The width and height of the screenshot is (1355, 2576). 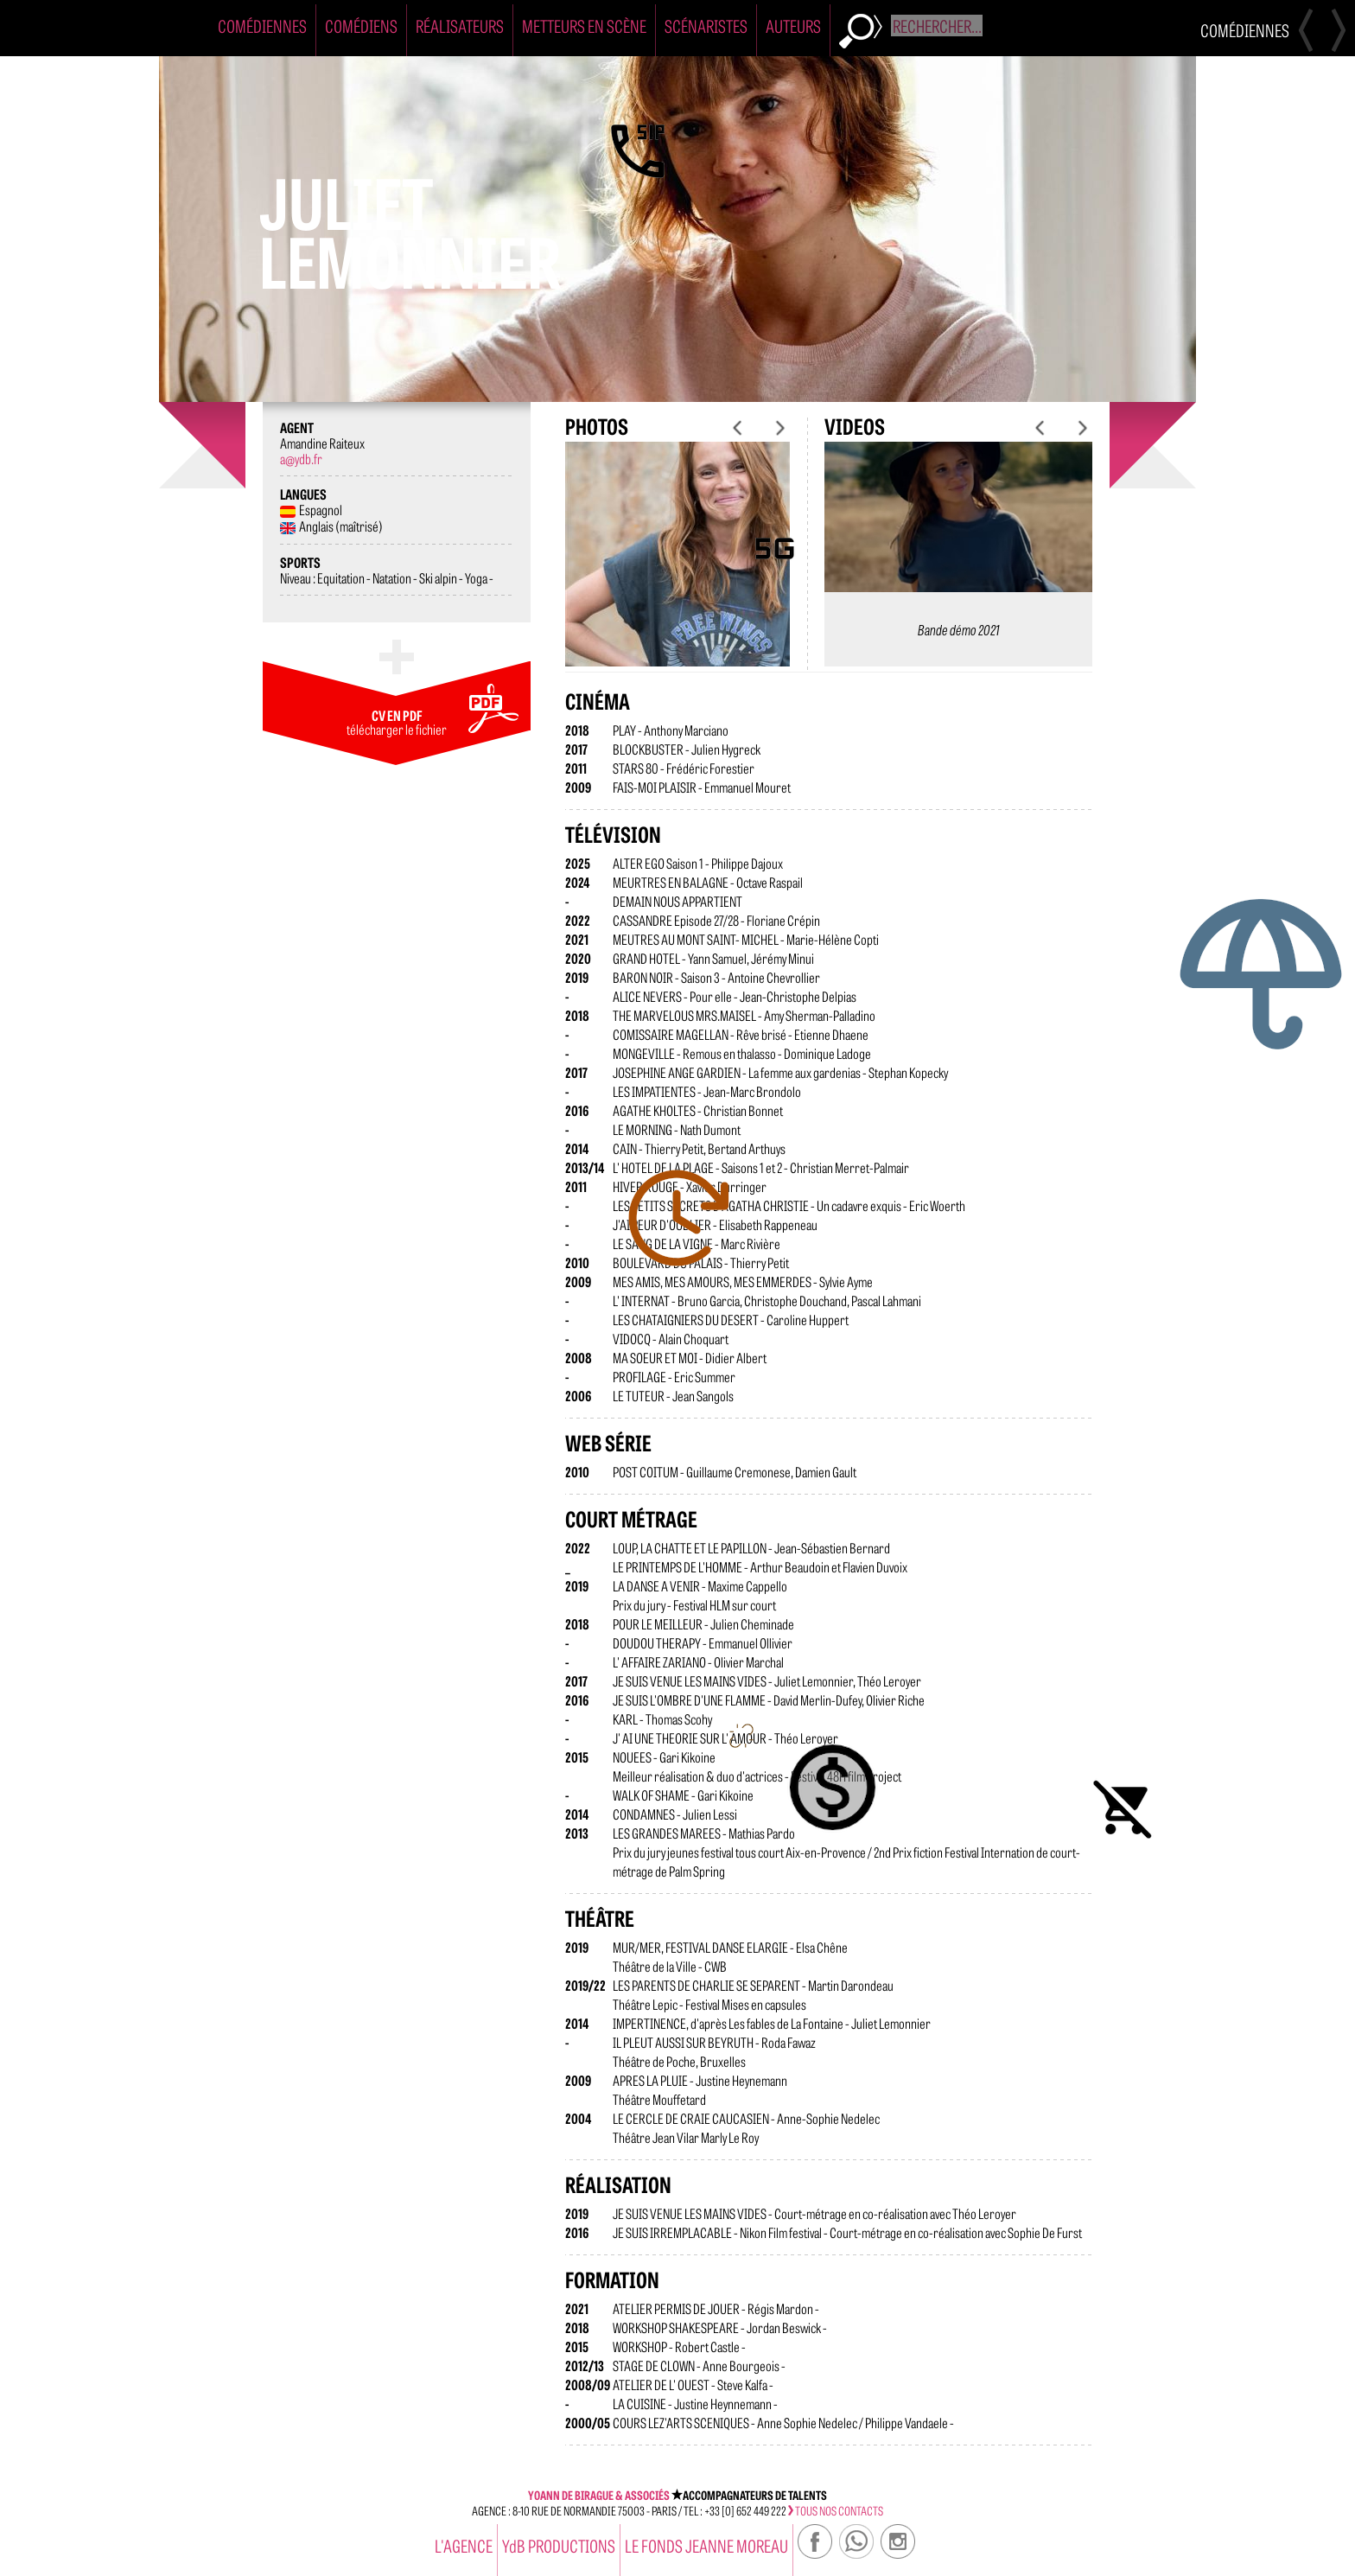 What do you see at coordinates (741, 1736) in the screenshot?
I see `unlink or disconnect items` at bounding box center [741, 1736].